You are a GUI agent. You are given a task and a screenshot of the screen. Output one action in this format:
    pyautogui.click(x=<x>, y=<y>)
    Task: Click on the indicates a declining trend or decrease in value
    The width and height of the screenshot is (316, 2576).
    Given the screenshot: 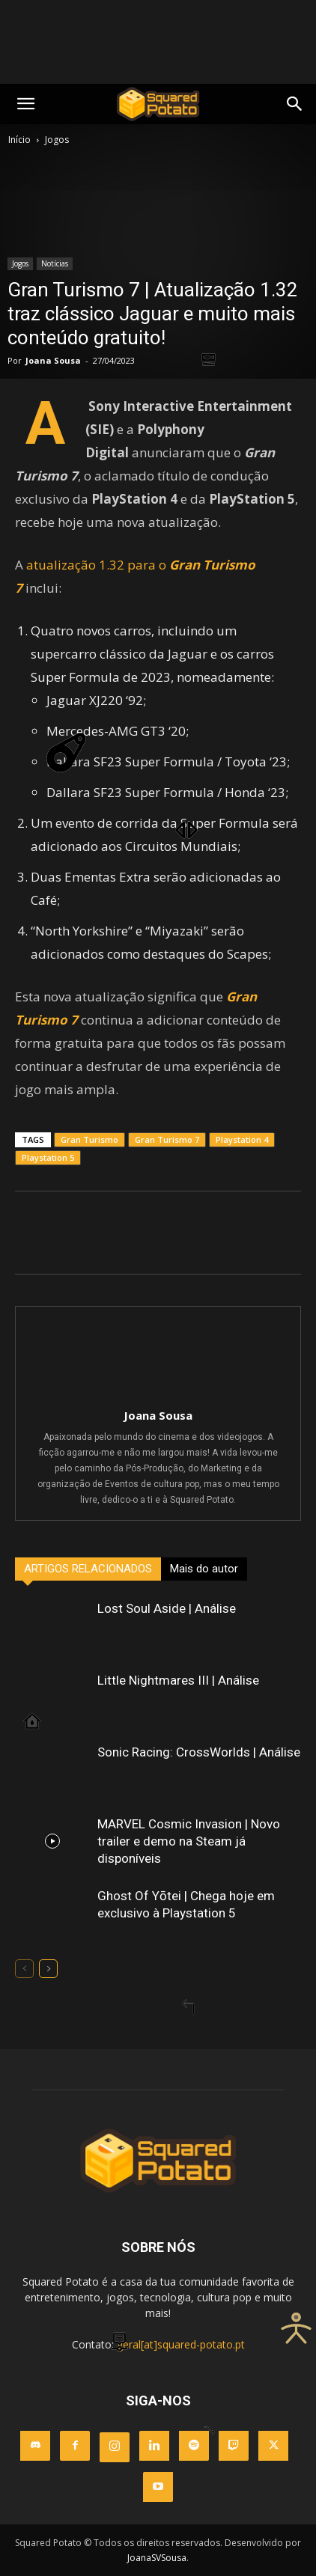 What is the action you would take?
    pyautogui.click(x=210, y=2430)
    